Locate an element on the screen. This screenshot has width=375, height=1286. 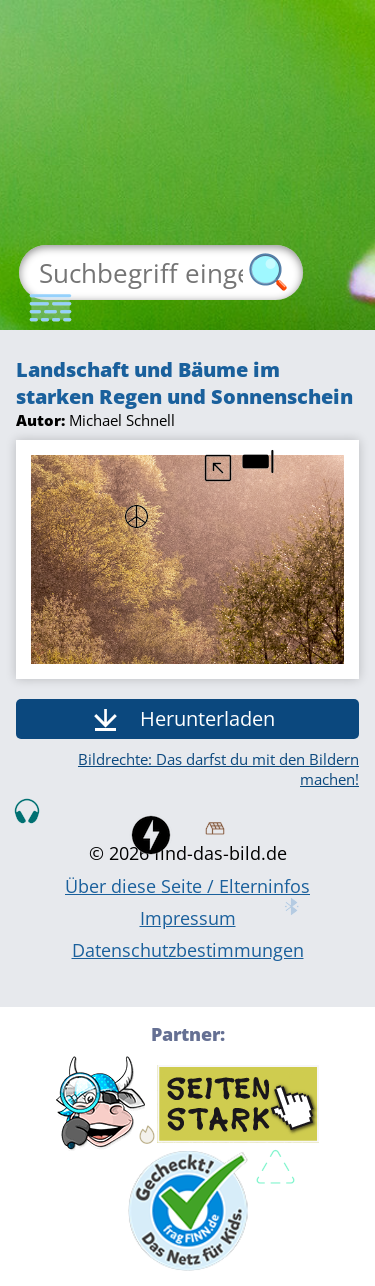
align content to the right is located at coordinates (258, 461).